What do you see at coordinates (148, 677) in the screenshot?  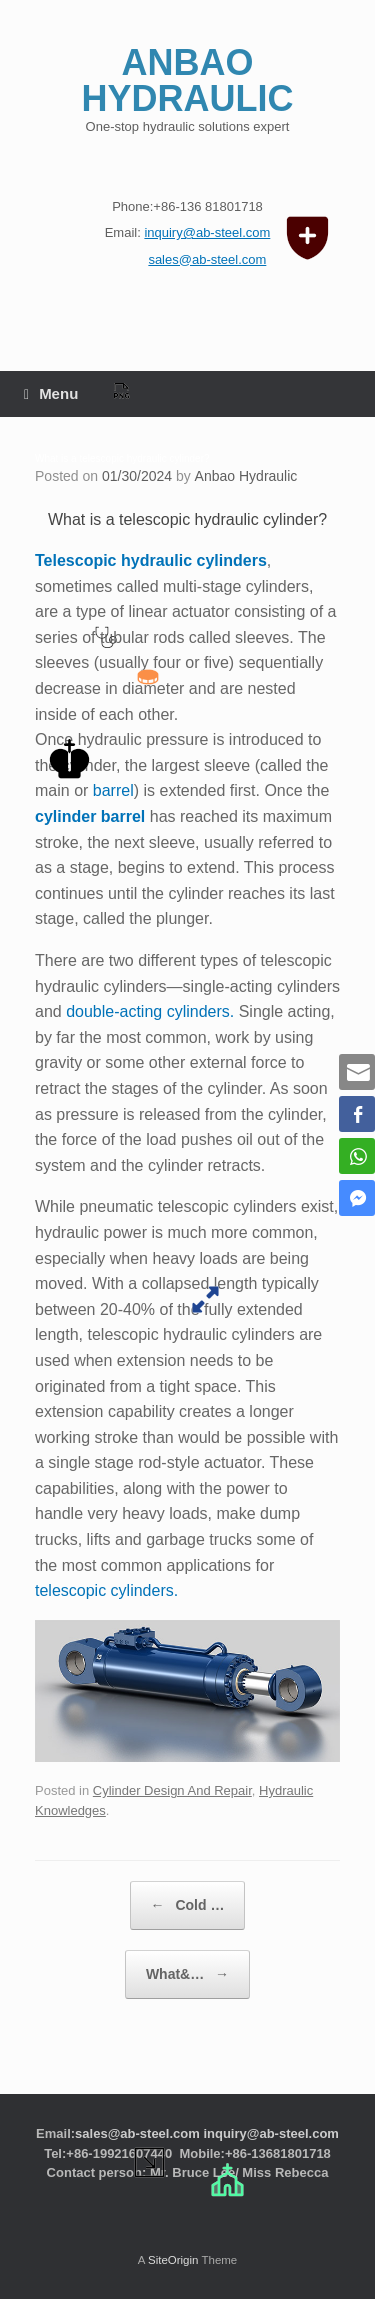 I see `view your coin balance or currency` at bounding box center [148, 677].